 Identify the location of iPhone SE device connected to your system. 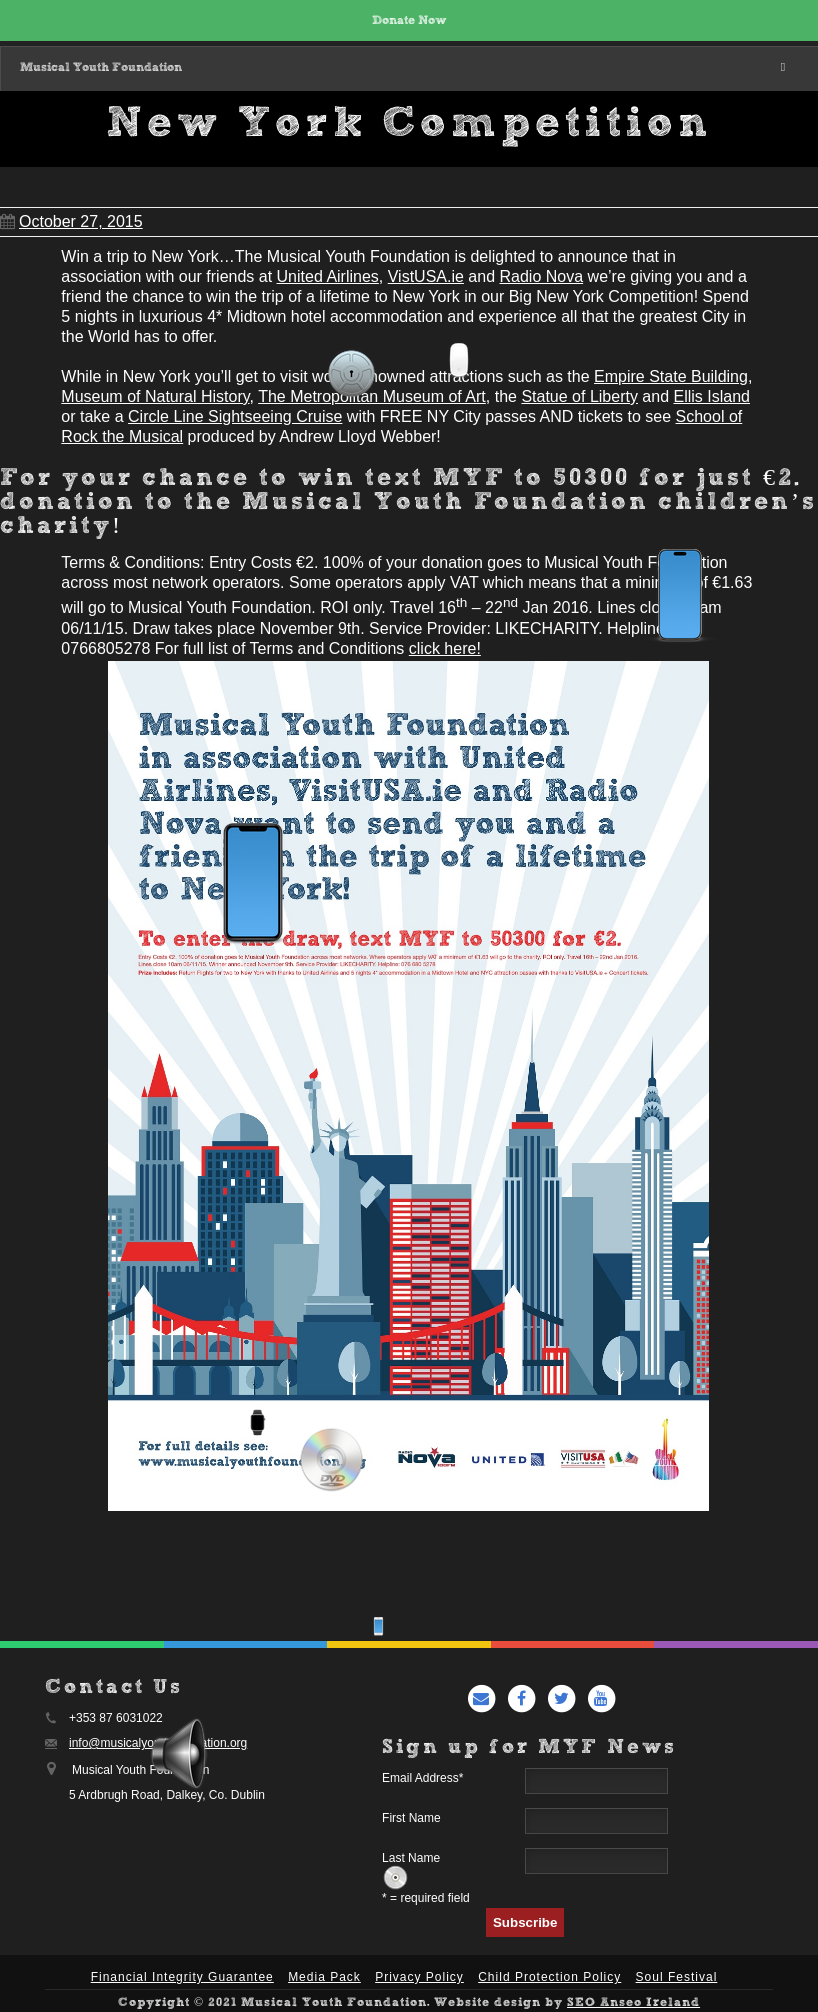
(378, 1626).